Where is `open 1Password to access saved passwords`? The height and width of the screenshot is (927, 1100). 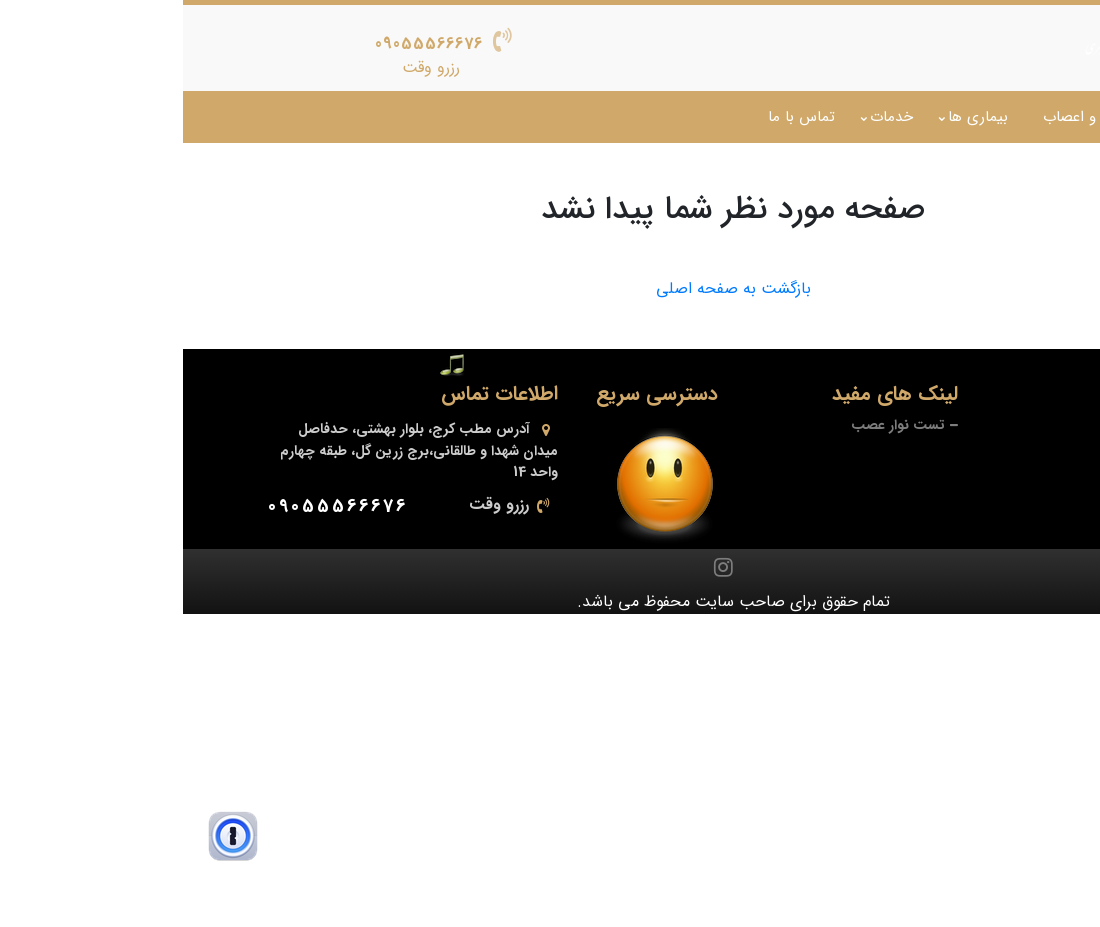 open 1Password to access saved passwords is located at coordinates (233, 836).